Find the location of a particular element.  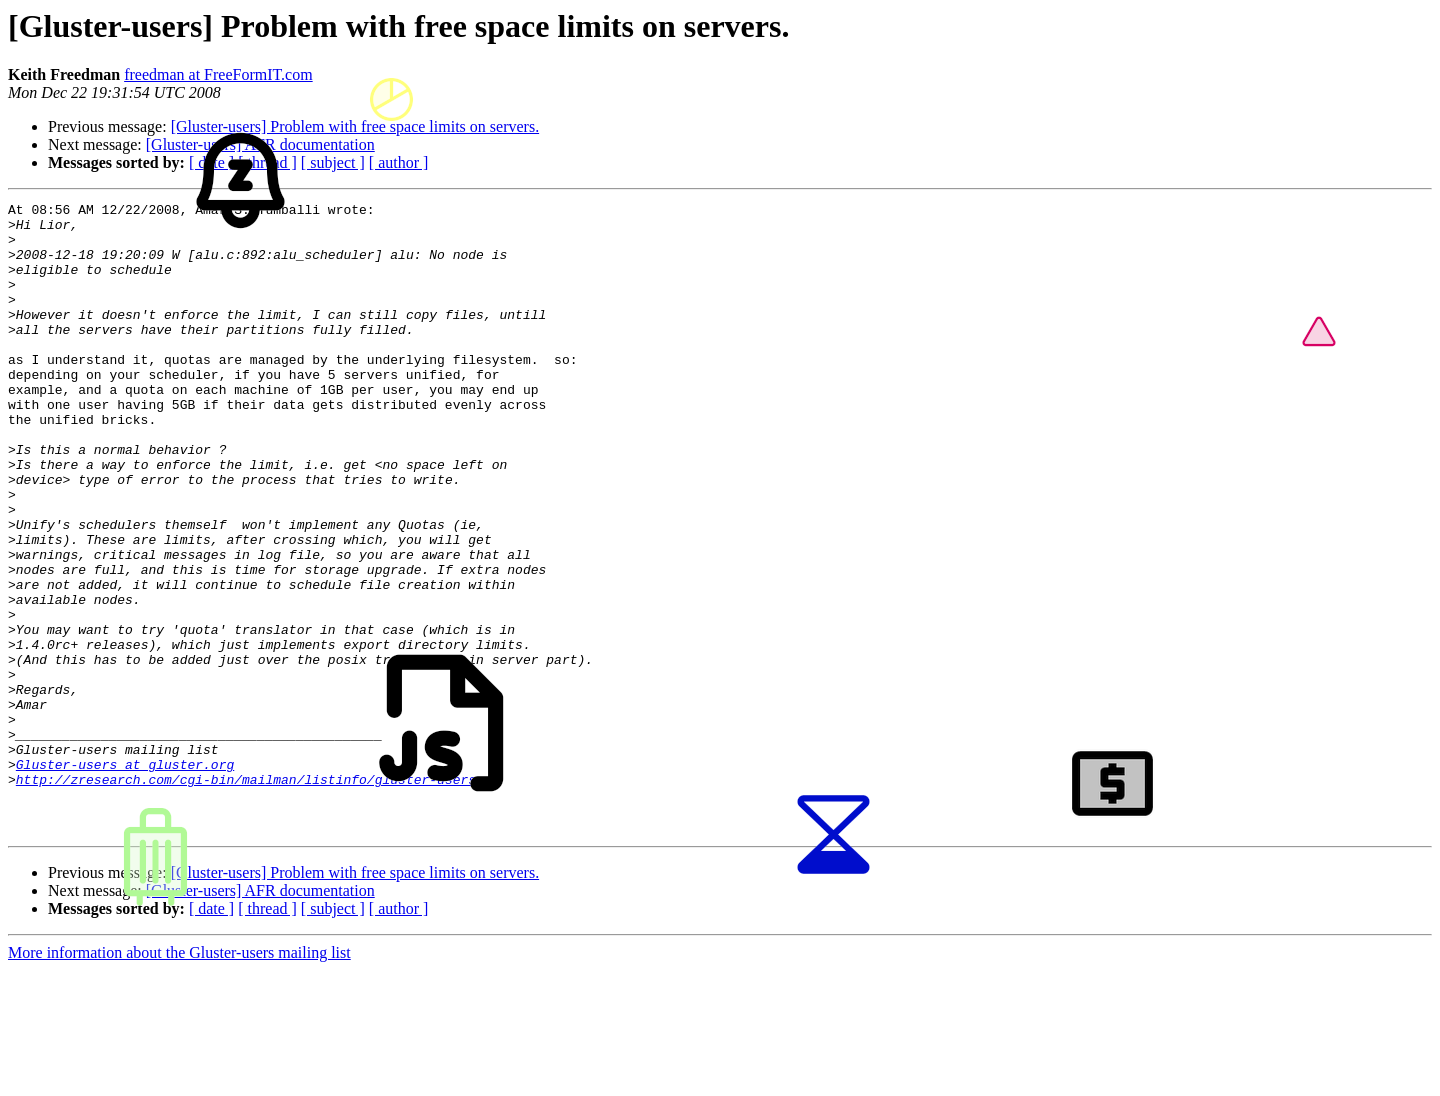

play or start media content is located at coordinates (1319, 332).